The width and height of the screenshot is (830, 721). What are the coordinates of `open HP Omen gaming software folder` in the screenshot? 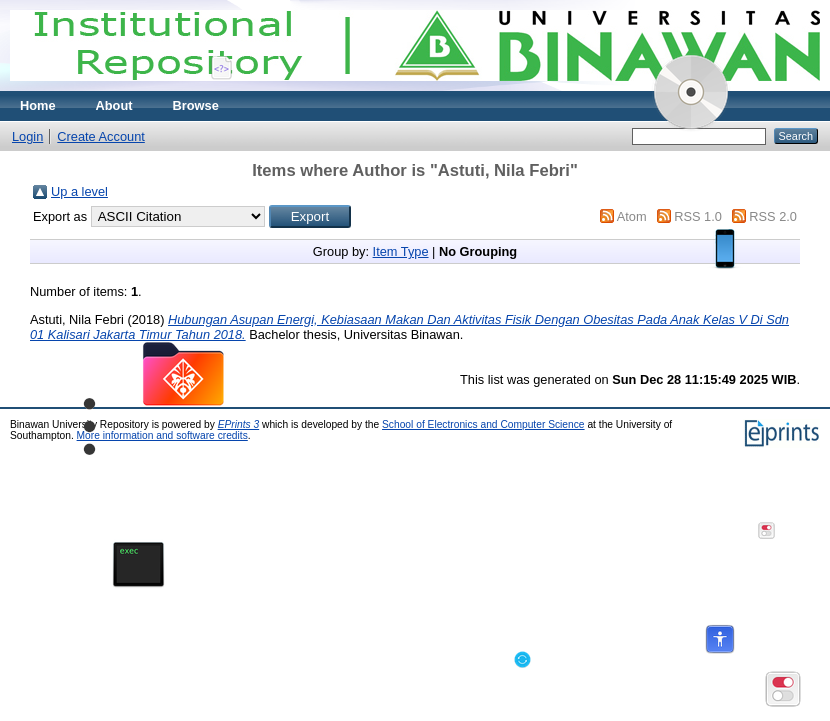 It's located at (183, 376).